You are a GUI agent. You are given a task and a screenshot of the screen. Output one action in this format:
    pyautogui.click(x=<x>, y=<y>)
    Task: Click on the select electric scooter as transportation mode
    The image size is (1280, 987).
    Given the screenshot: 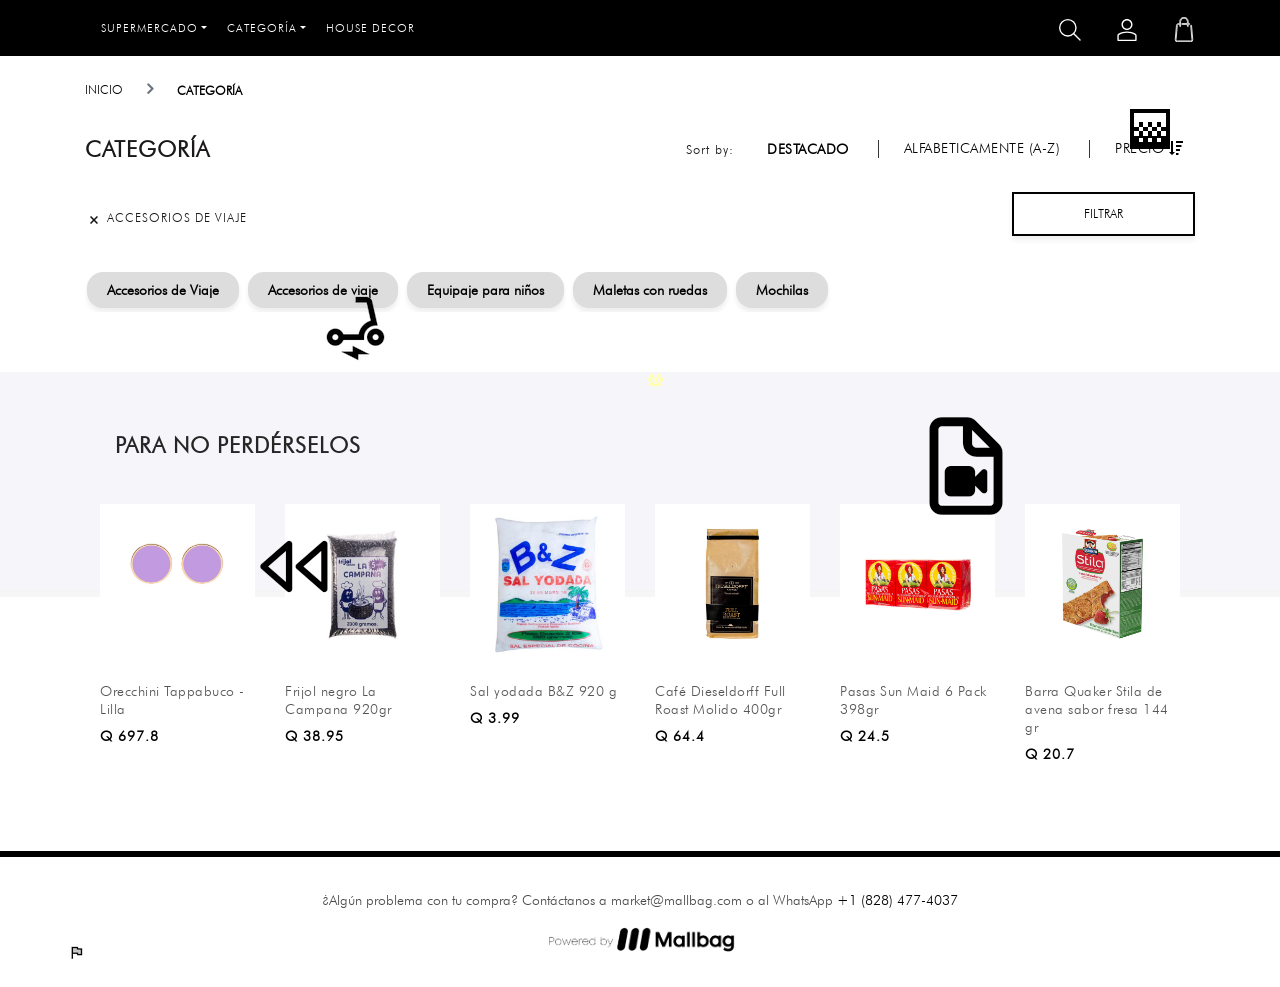 What is the action you would take?
    pyautogui.click(x=355, y=328)
    